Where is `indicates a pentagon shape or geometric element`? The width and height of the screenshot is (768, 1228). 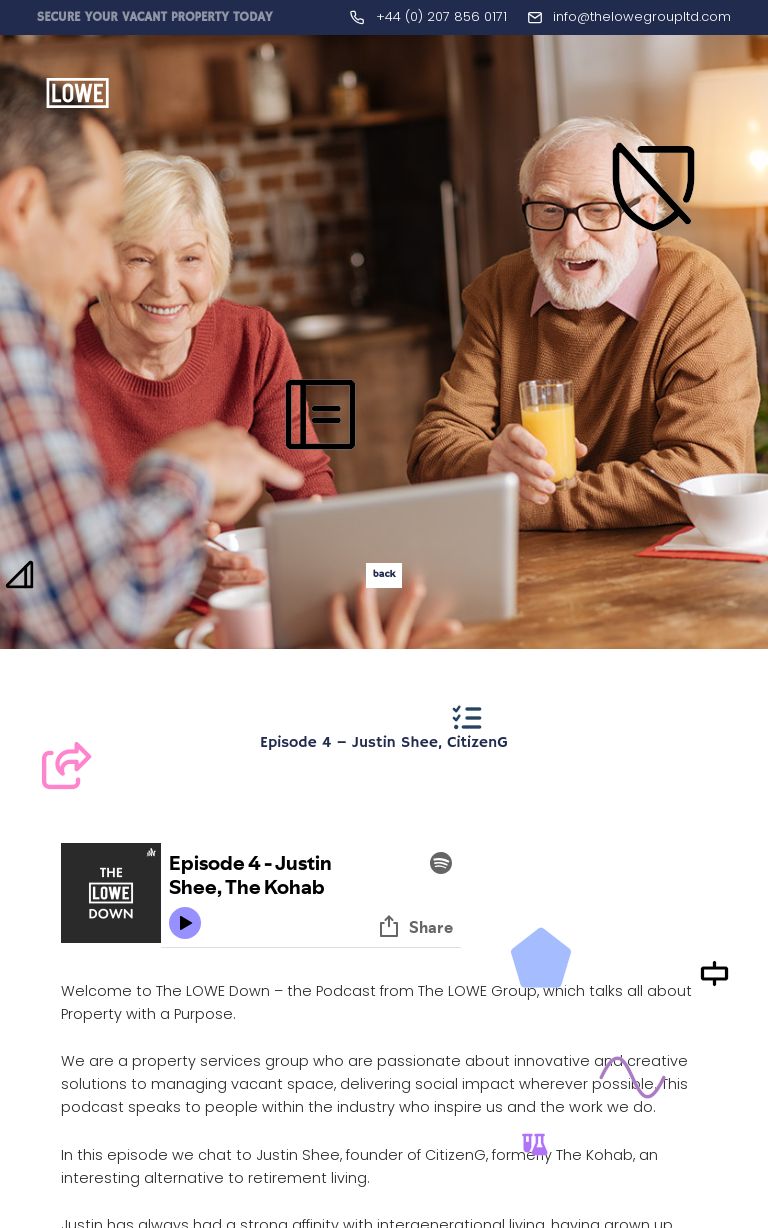
indicates a pentagon shape or geometric element is located at coordinates (541, 960).